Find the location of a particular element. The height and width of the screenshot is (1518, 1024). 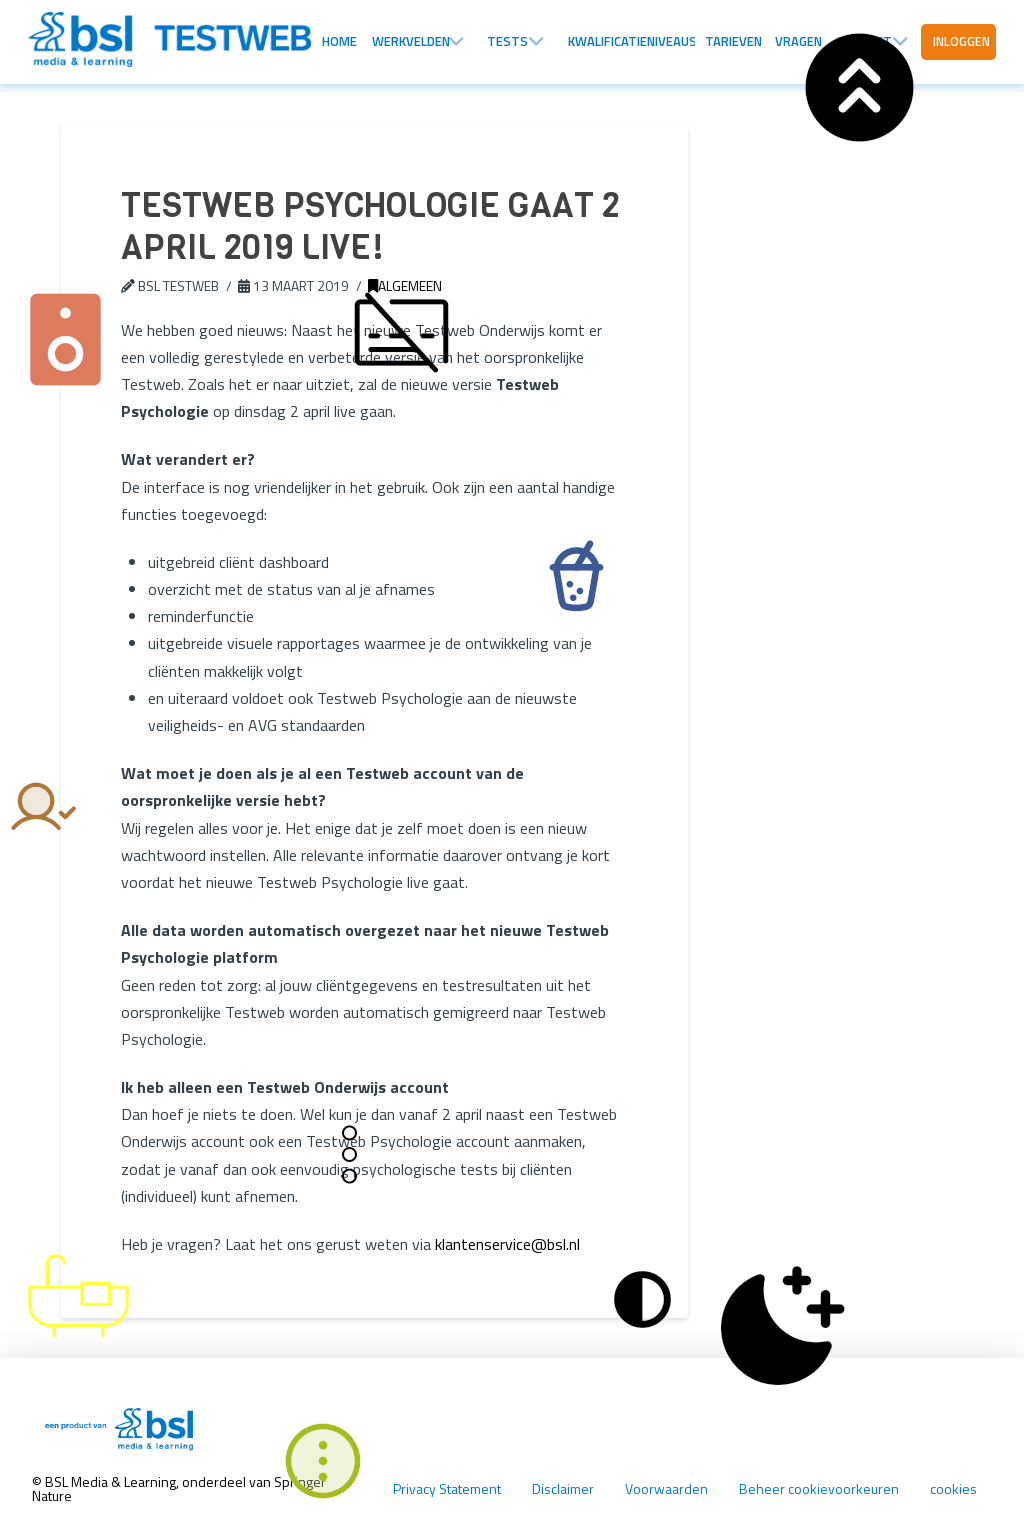

disable subtitles or closed captions is located at coordinates (401, 332).